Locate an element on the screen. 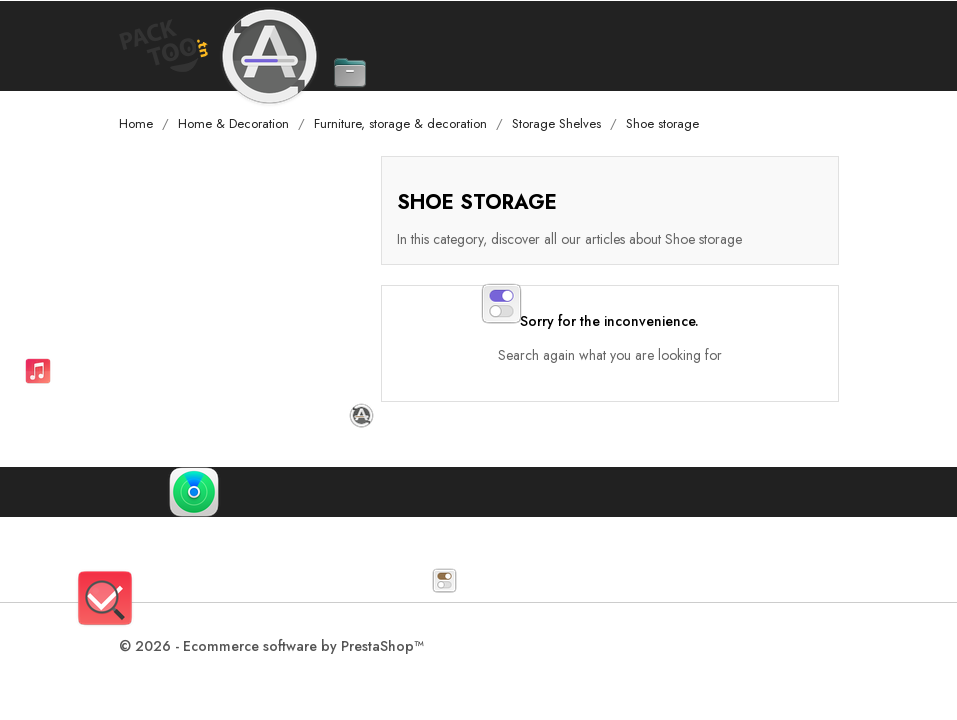 The image size is (957, 720). open desktop preferences or settings is located at coordinates (501, 303).